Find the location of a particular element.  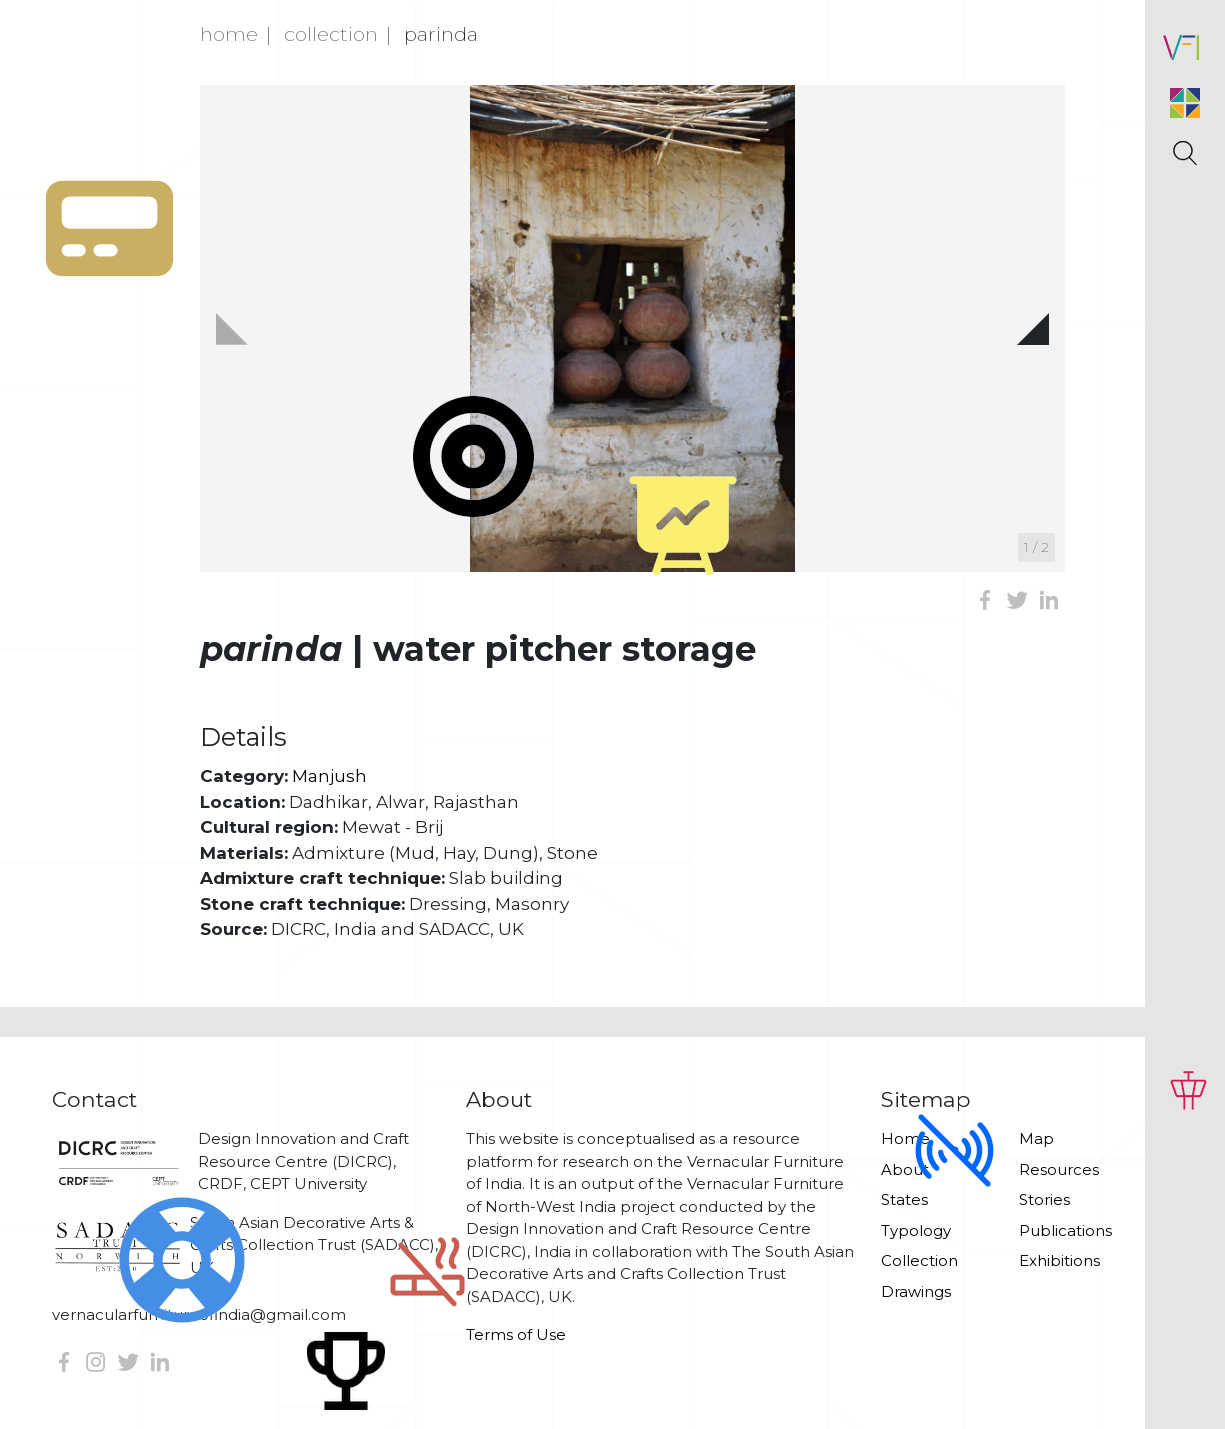

an open issue in your feed is located at coordinates (473, 456).